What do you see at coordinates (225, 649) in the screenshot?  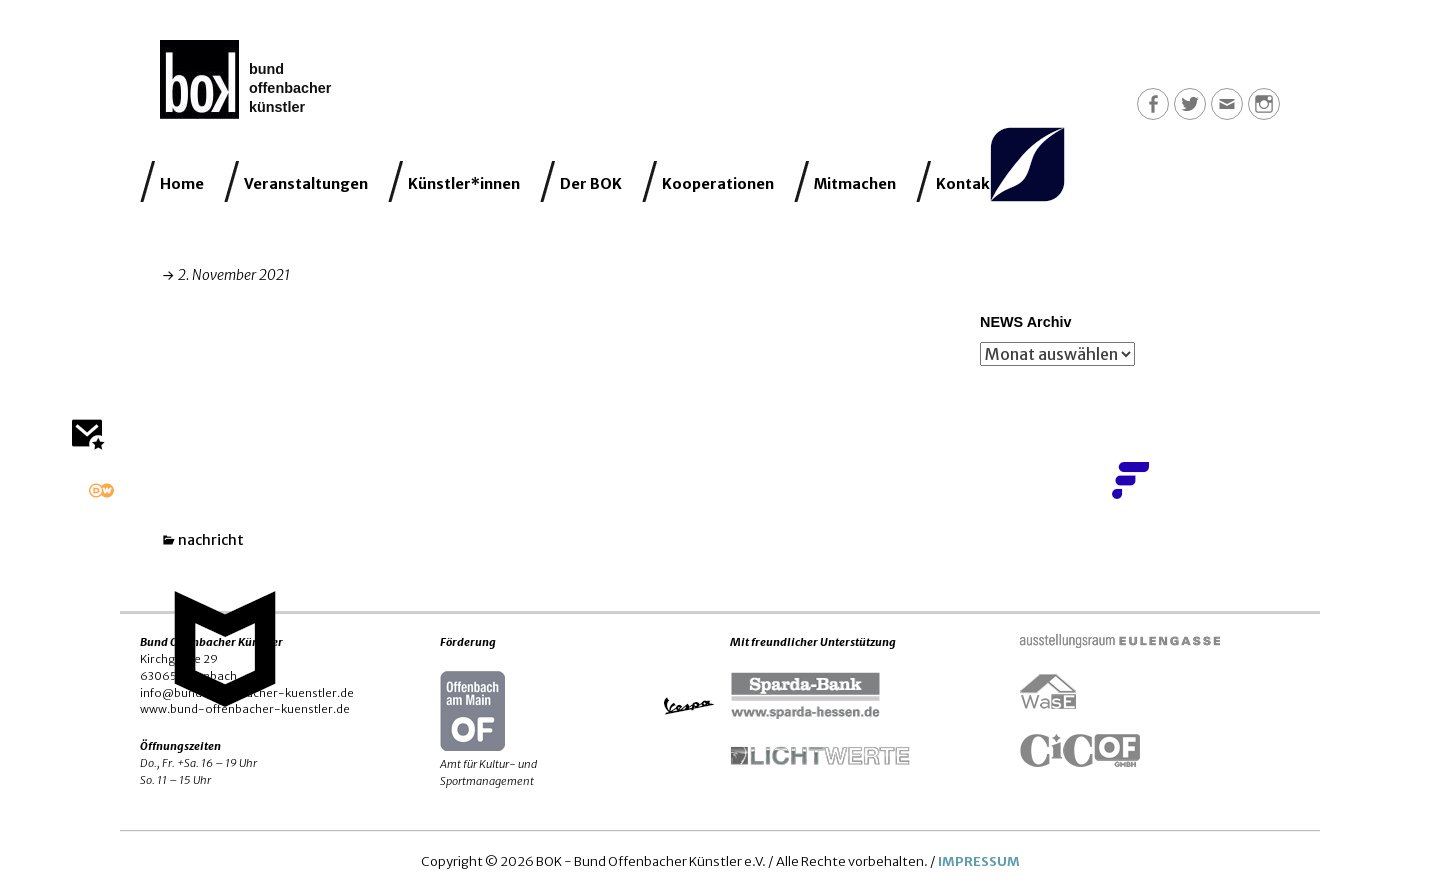 I see `mcafee antivirus software logo` at bounding box center [225, 649].